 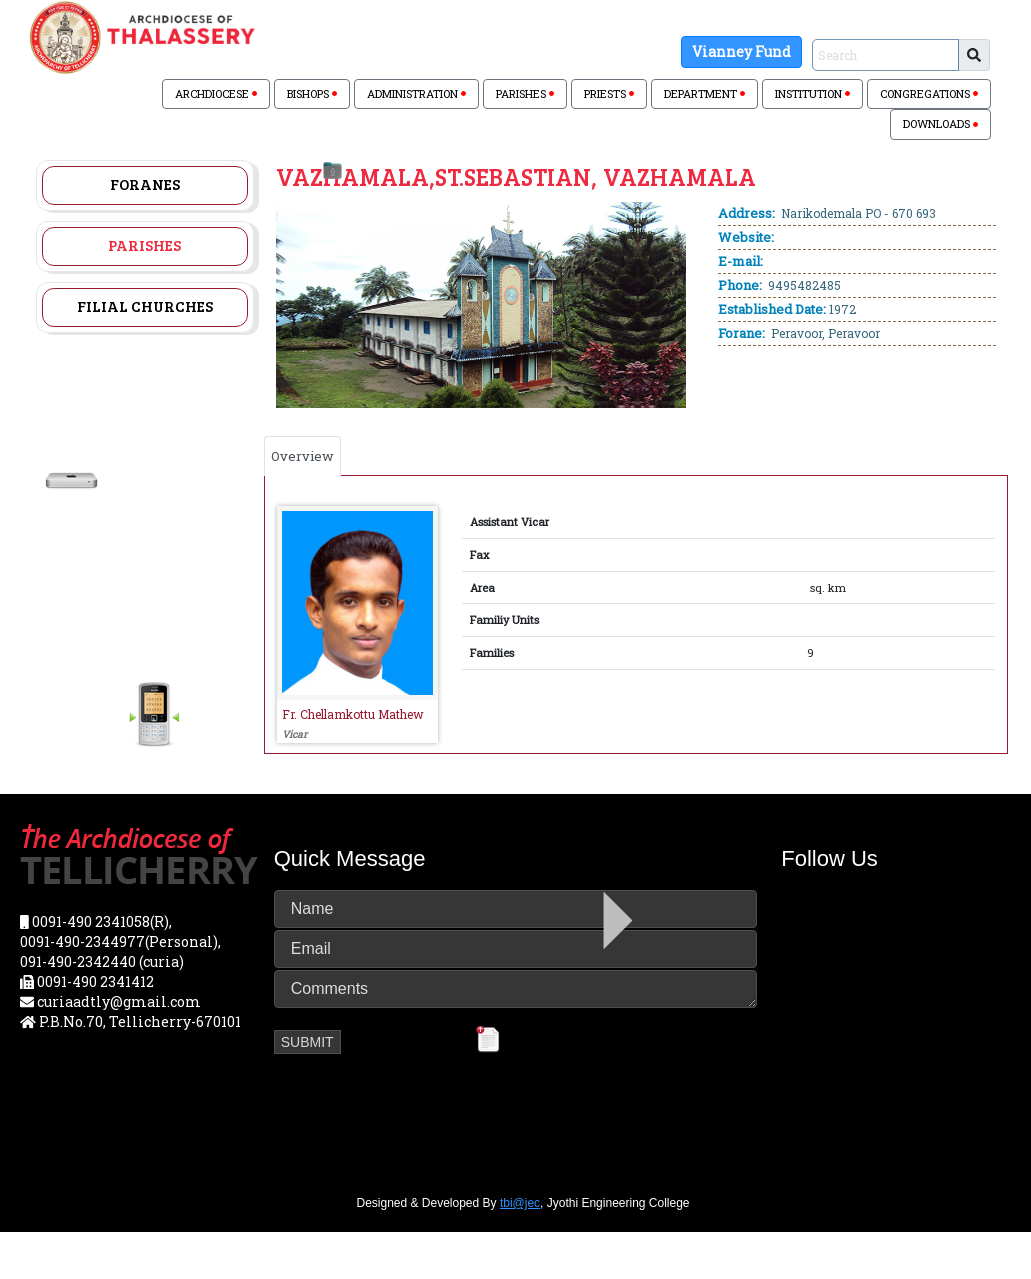 I want to click on navigate to the next item or page, so click(x=615, y=920).